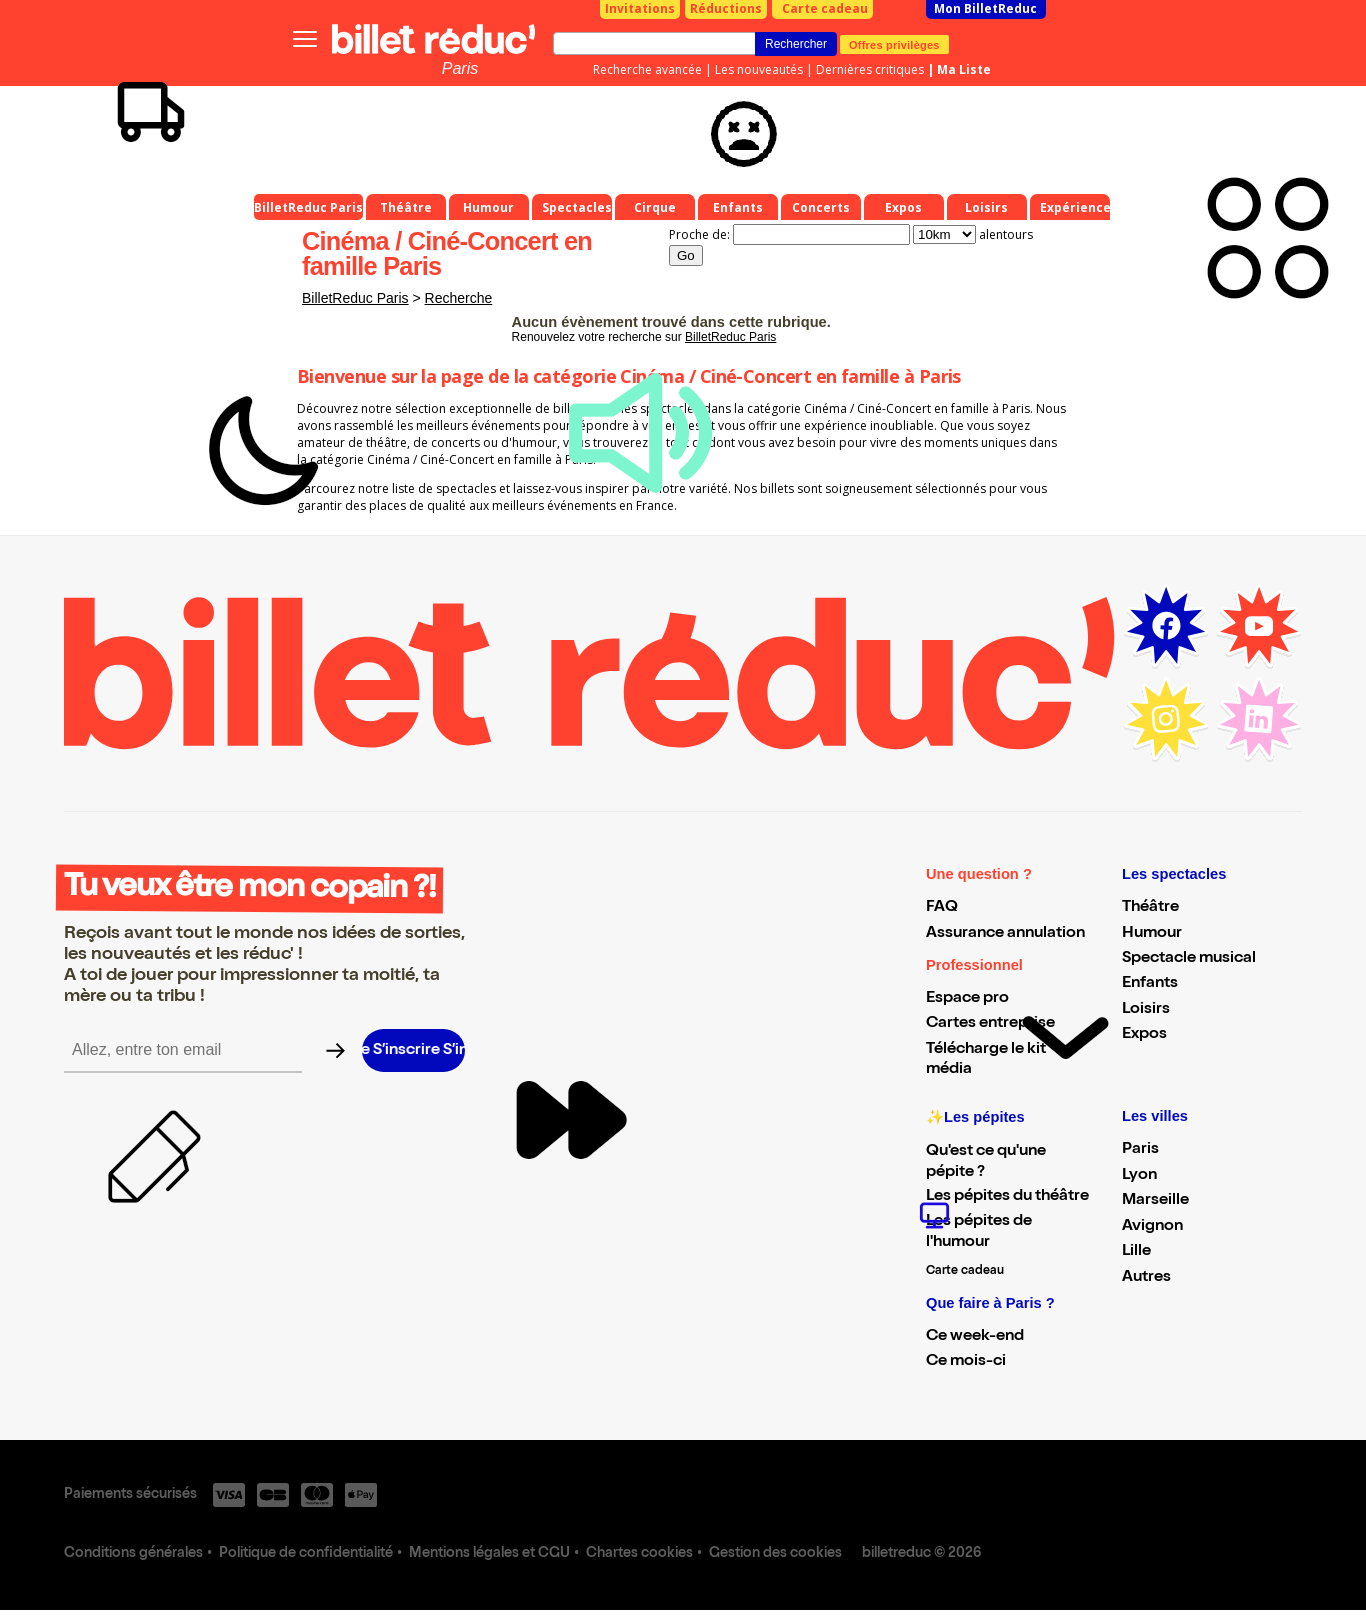 The image size is (1366, 1620). Describe the element at coordinates (1268, 238) in the screenshot. I see `open the app drawer or launcher` at that location.